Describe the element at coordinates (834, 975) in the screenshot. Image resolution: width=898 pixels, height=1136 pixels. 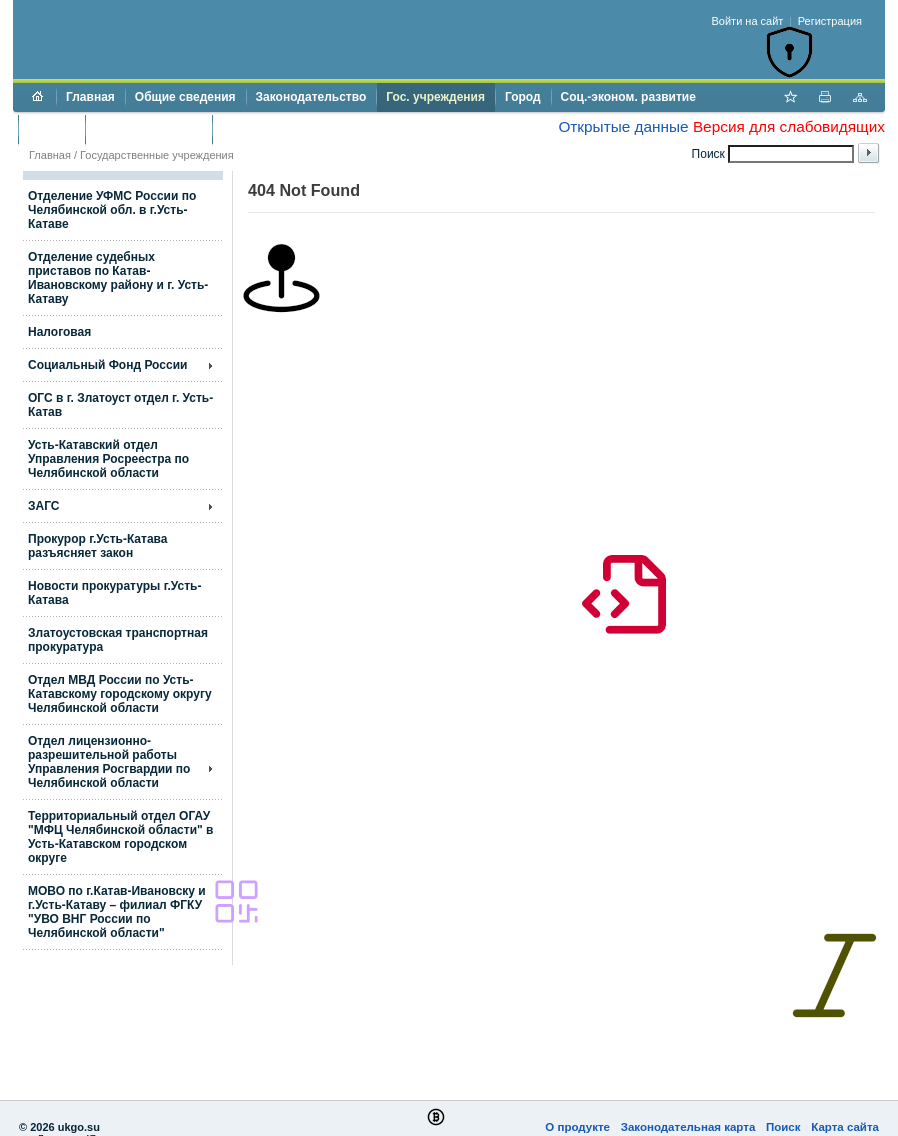
I see `apply italic formatting to selected text` at that location.